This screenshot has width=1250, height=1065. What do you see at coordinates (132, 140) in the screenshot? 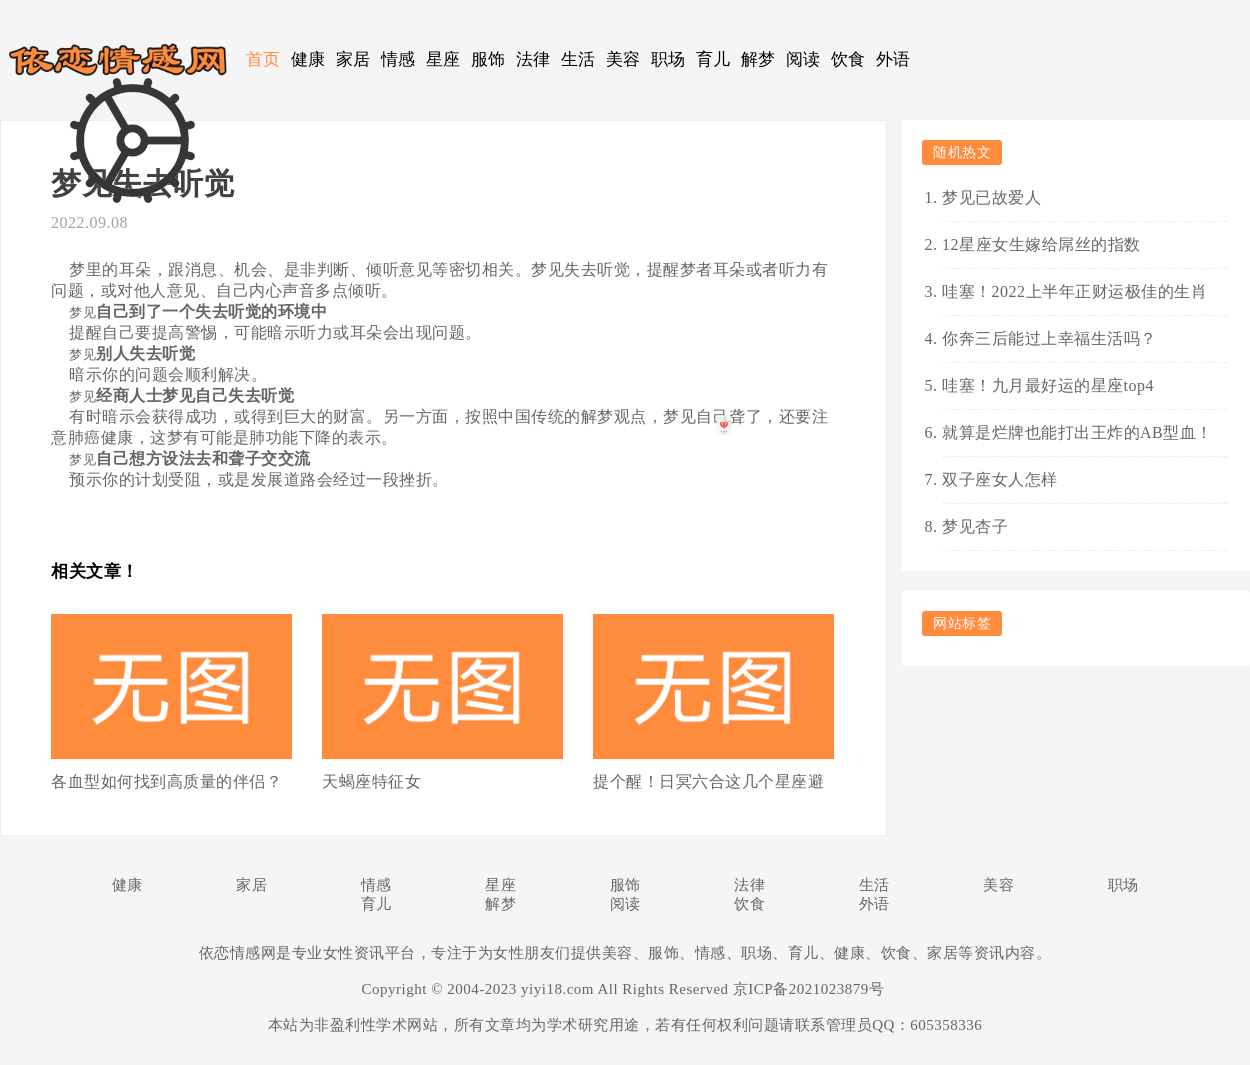
I see `access system settings and preferences` at bounding box center [132, 140].